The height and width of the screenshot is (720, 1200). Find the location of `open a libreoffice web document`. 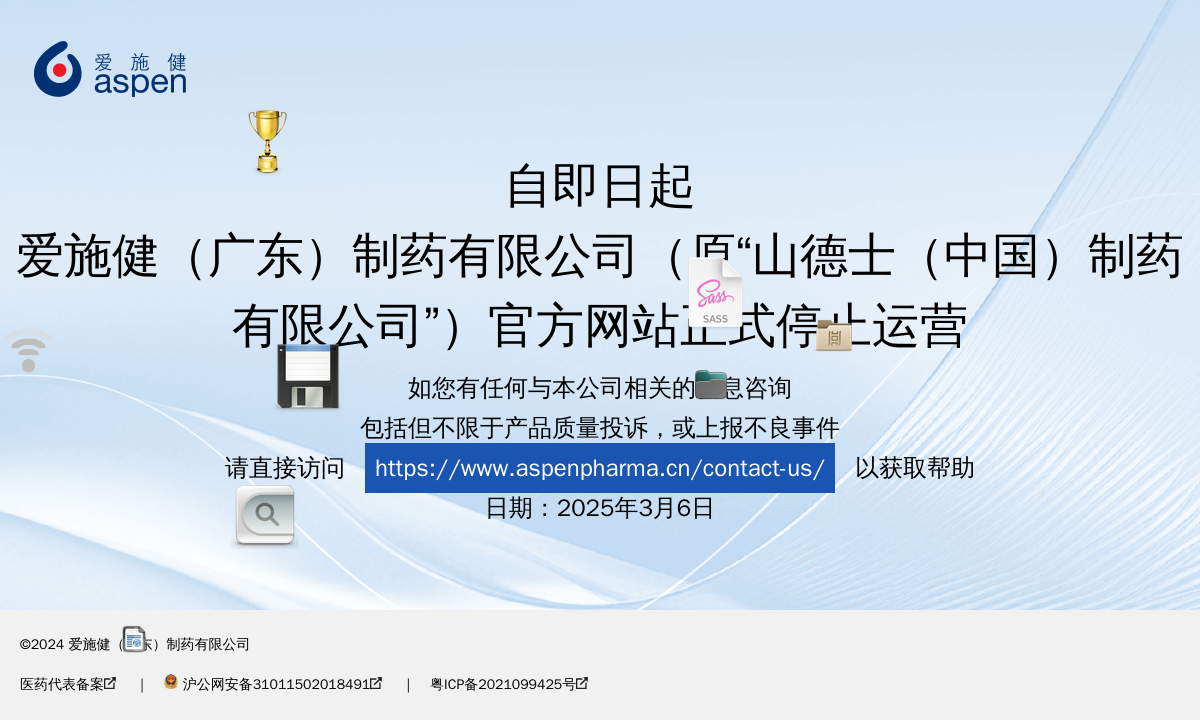

open a libreoffice web document is located at coordinates (134, 639).